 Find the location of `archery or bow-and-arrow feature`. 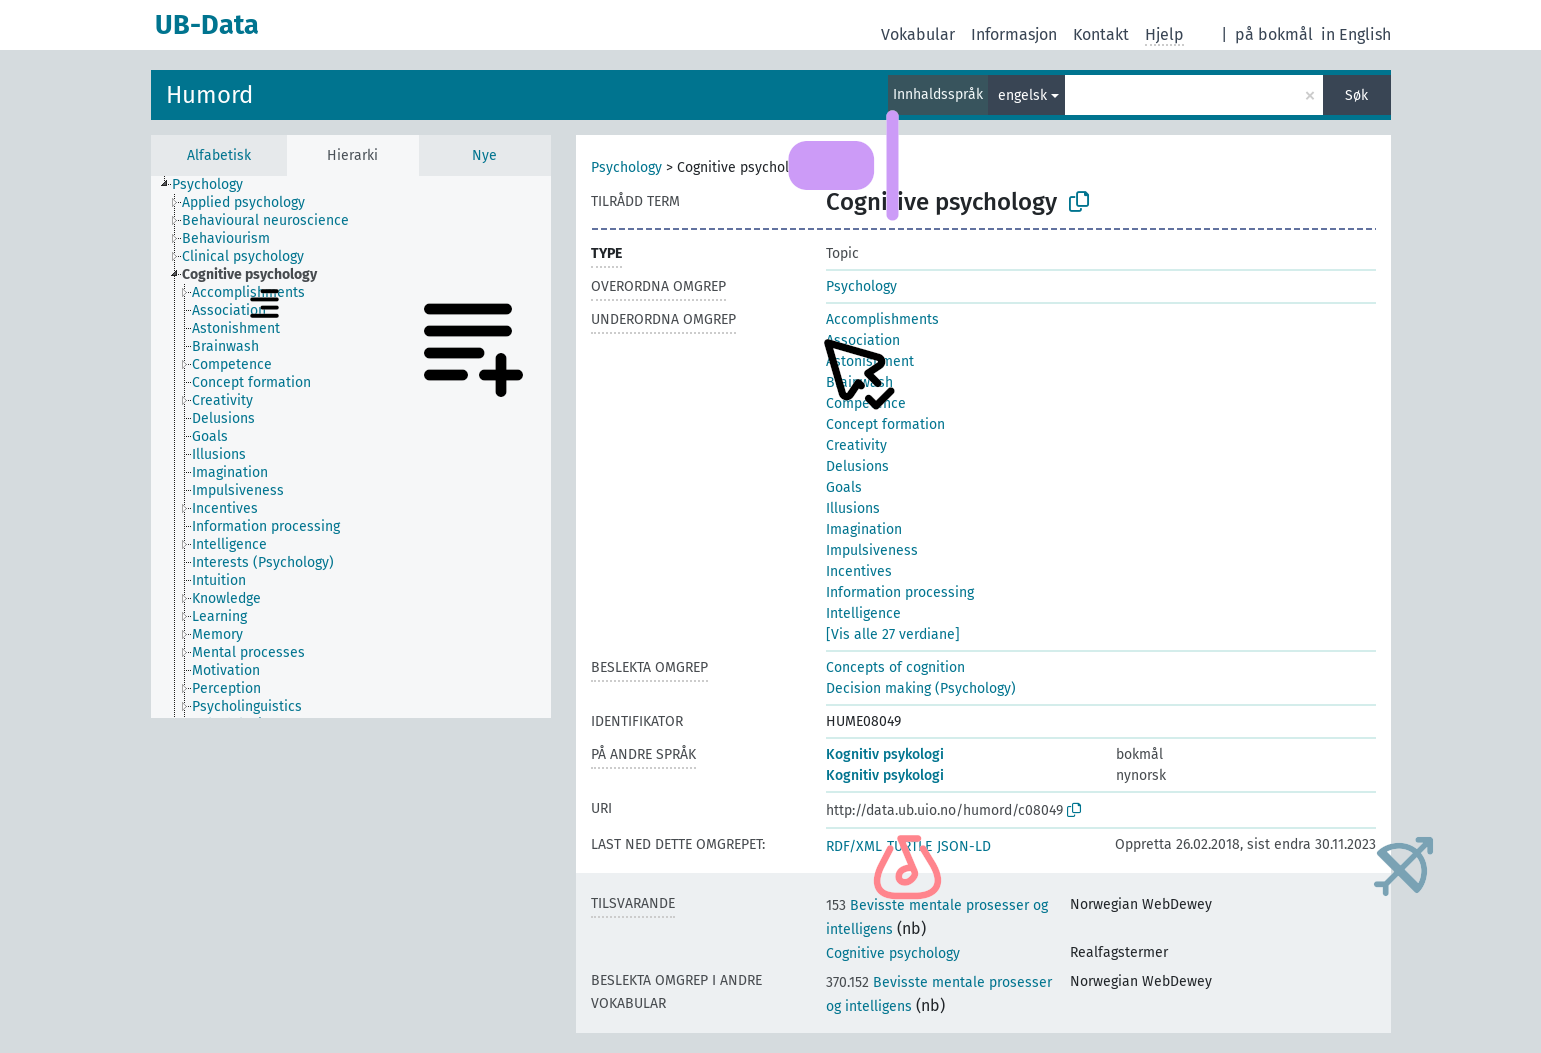

archery or bow-and-arrow feature is located at coordinates (1403, 866).